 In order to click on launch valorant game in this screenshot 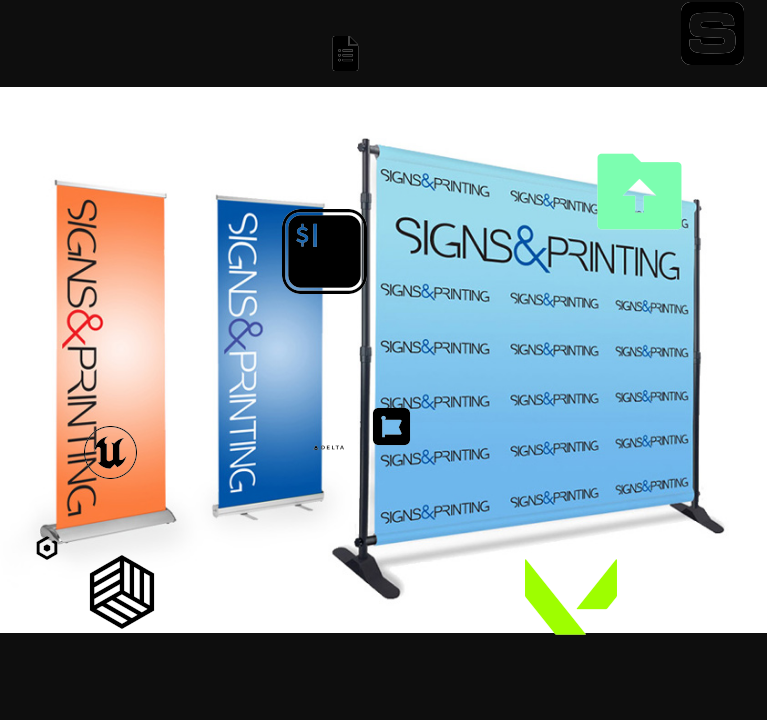, I will do `click(571, 597)`.